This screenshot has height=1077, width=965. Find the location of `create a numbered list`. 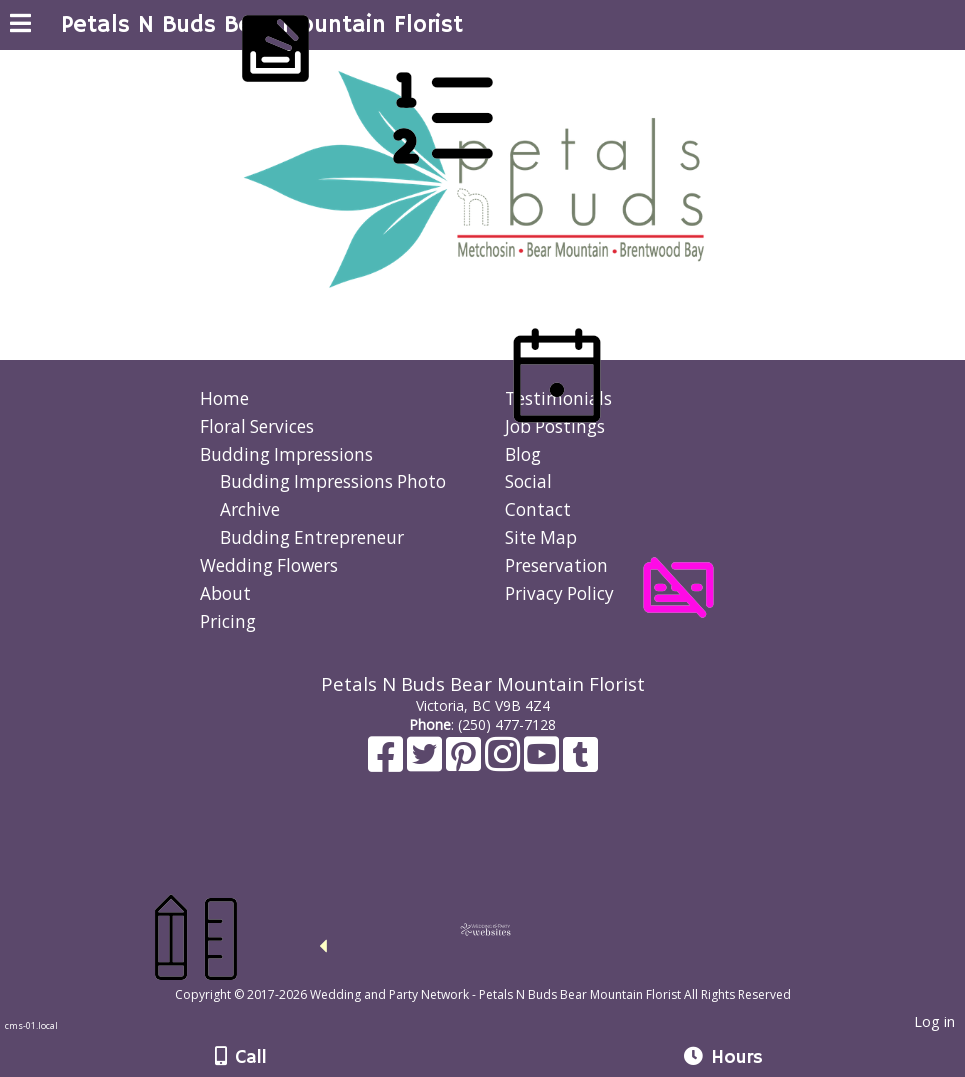

create a numbered list is located at coordinates (442, 118).